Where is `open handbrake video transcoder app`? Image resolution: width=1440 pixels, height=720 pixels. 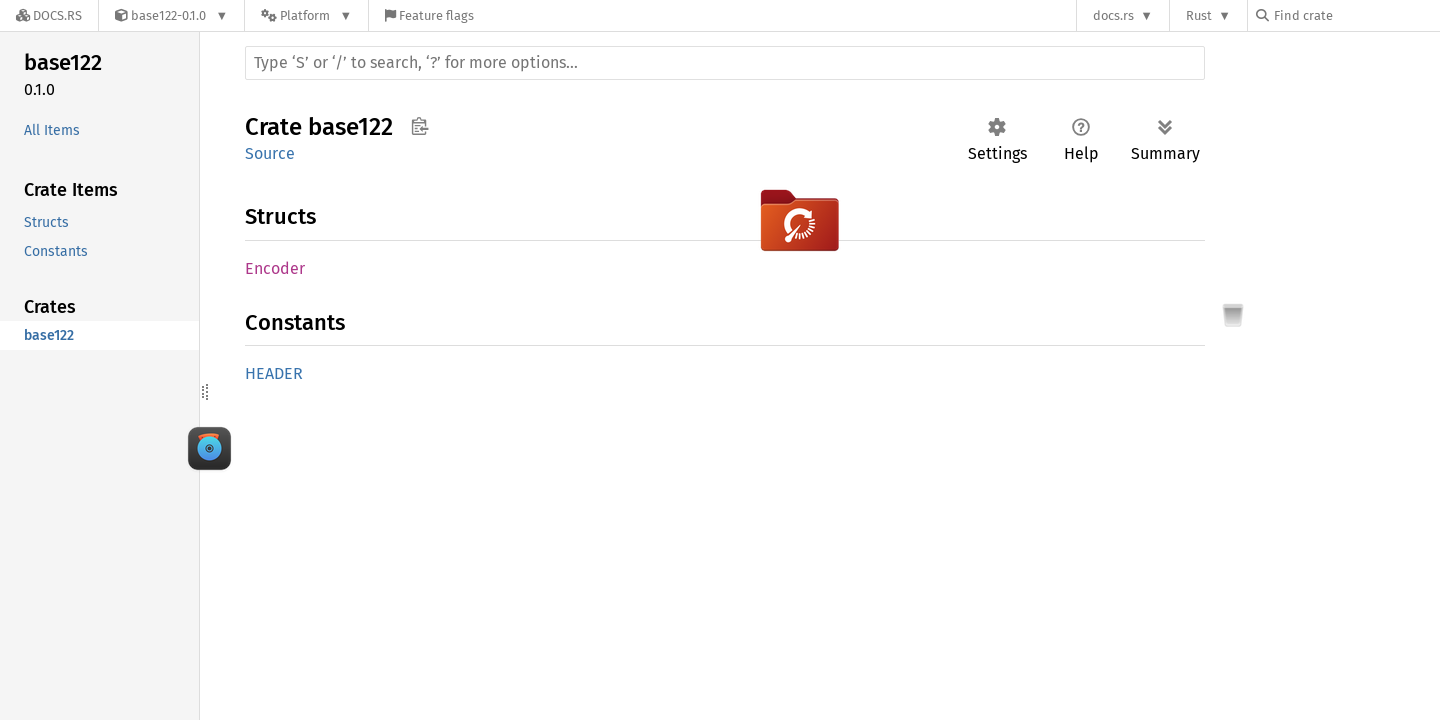
open handbrake video transcoder app is located at coordinates (209, 448).